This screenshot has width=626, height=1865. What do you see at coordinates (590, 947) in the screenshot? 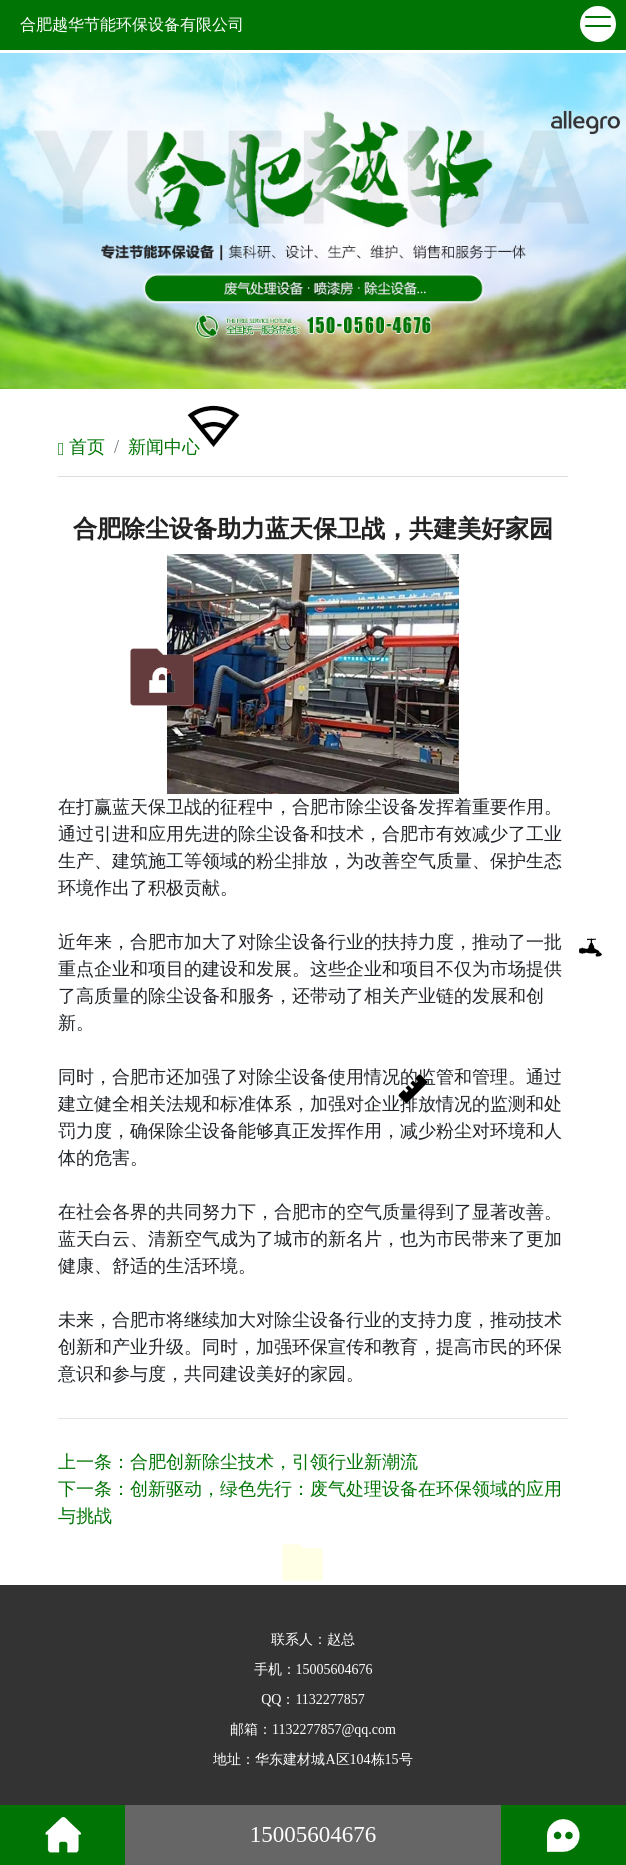
I see `SpigotMC minecraft server software logo` at bounding box center [590, 947].